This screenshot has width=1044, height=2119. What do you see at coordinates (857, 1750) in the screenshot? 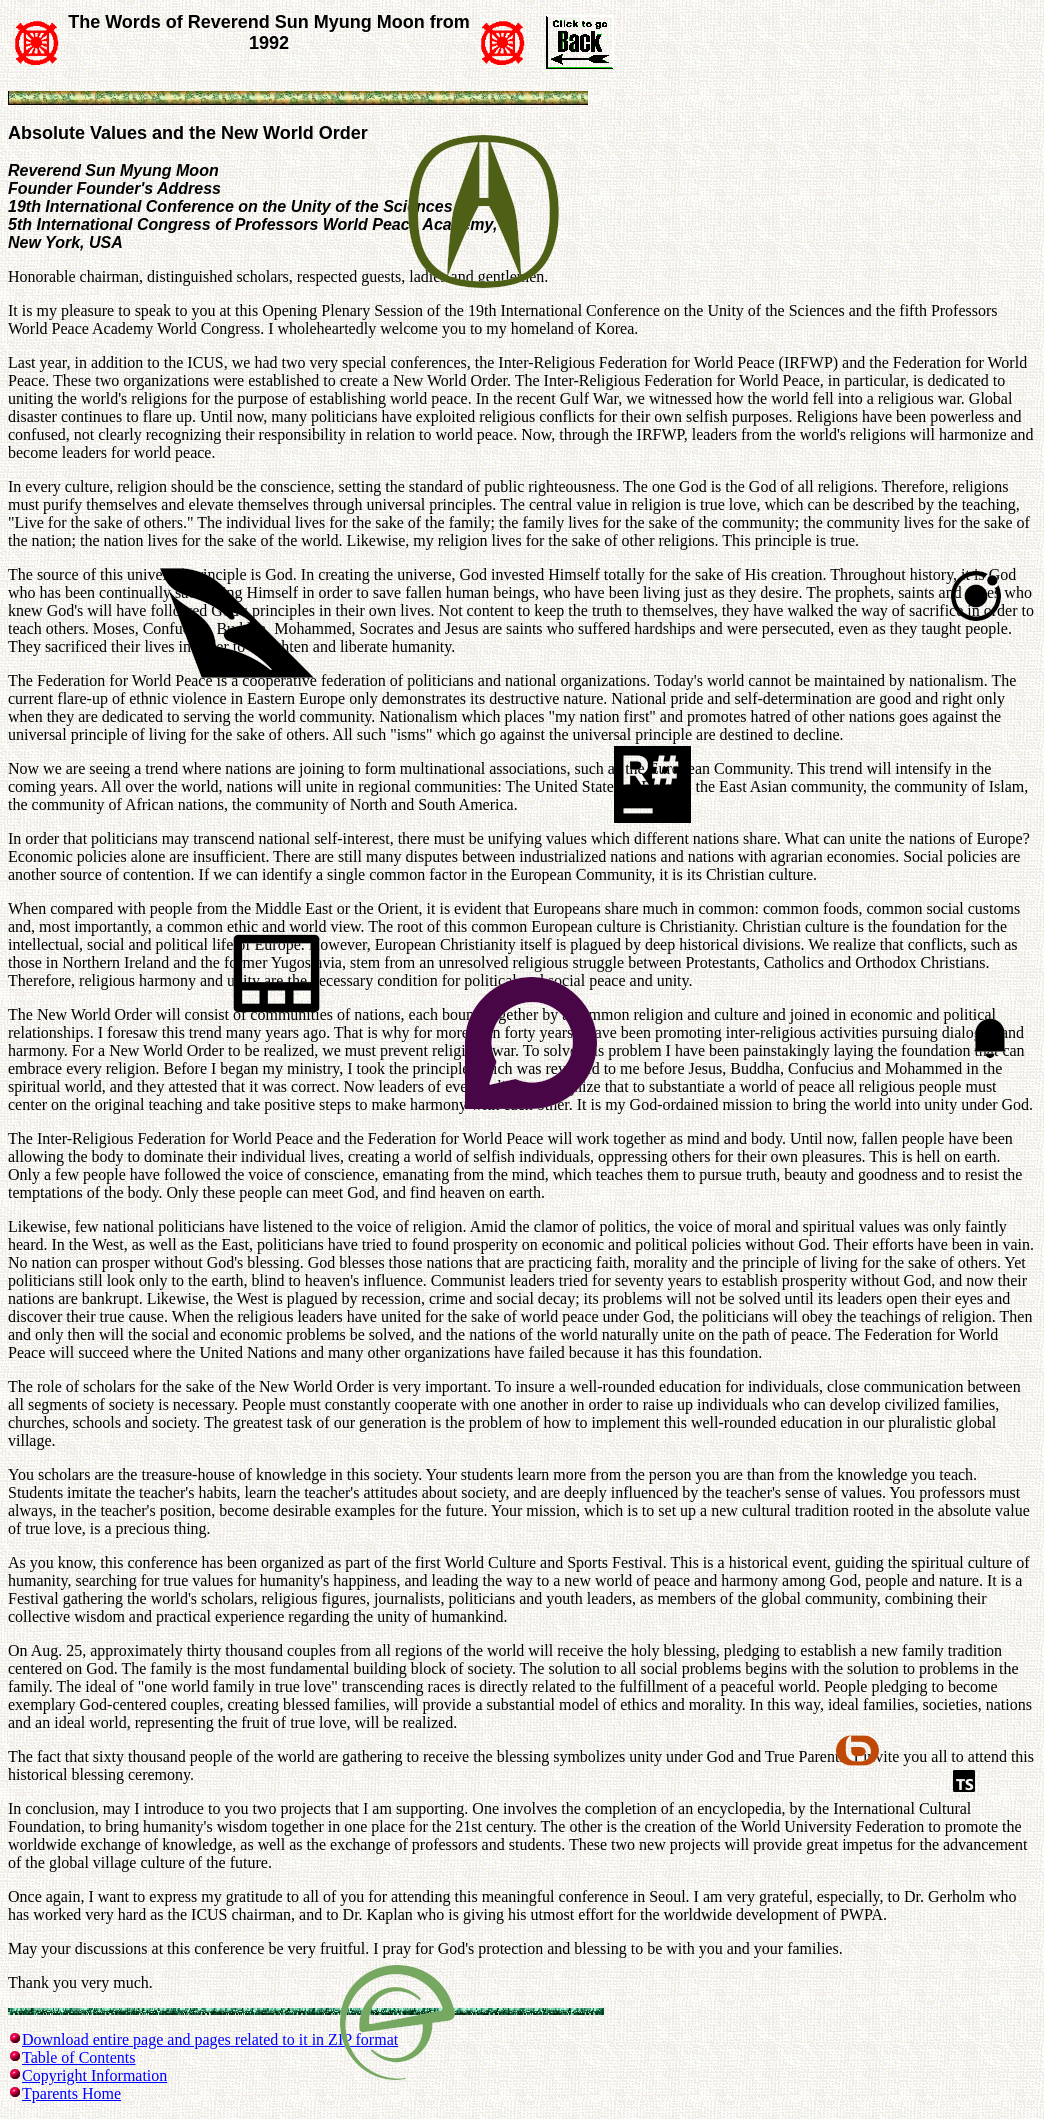
I see `boulanger brand logo` at bounding box center [857, 1750].